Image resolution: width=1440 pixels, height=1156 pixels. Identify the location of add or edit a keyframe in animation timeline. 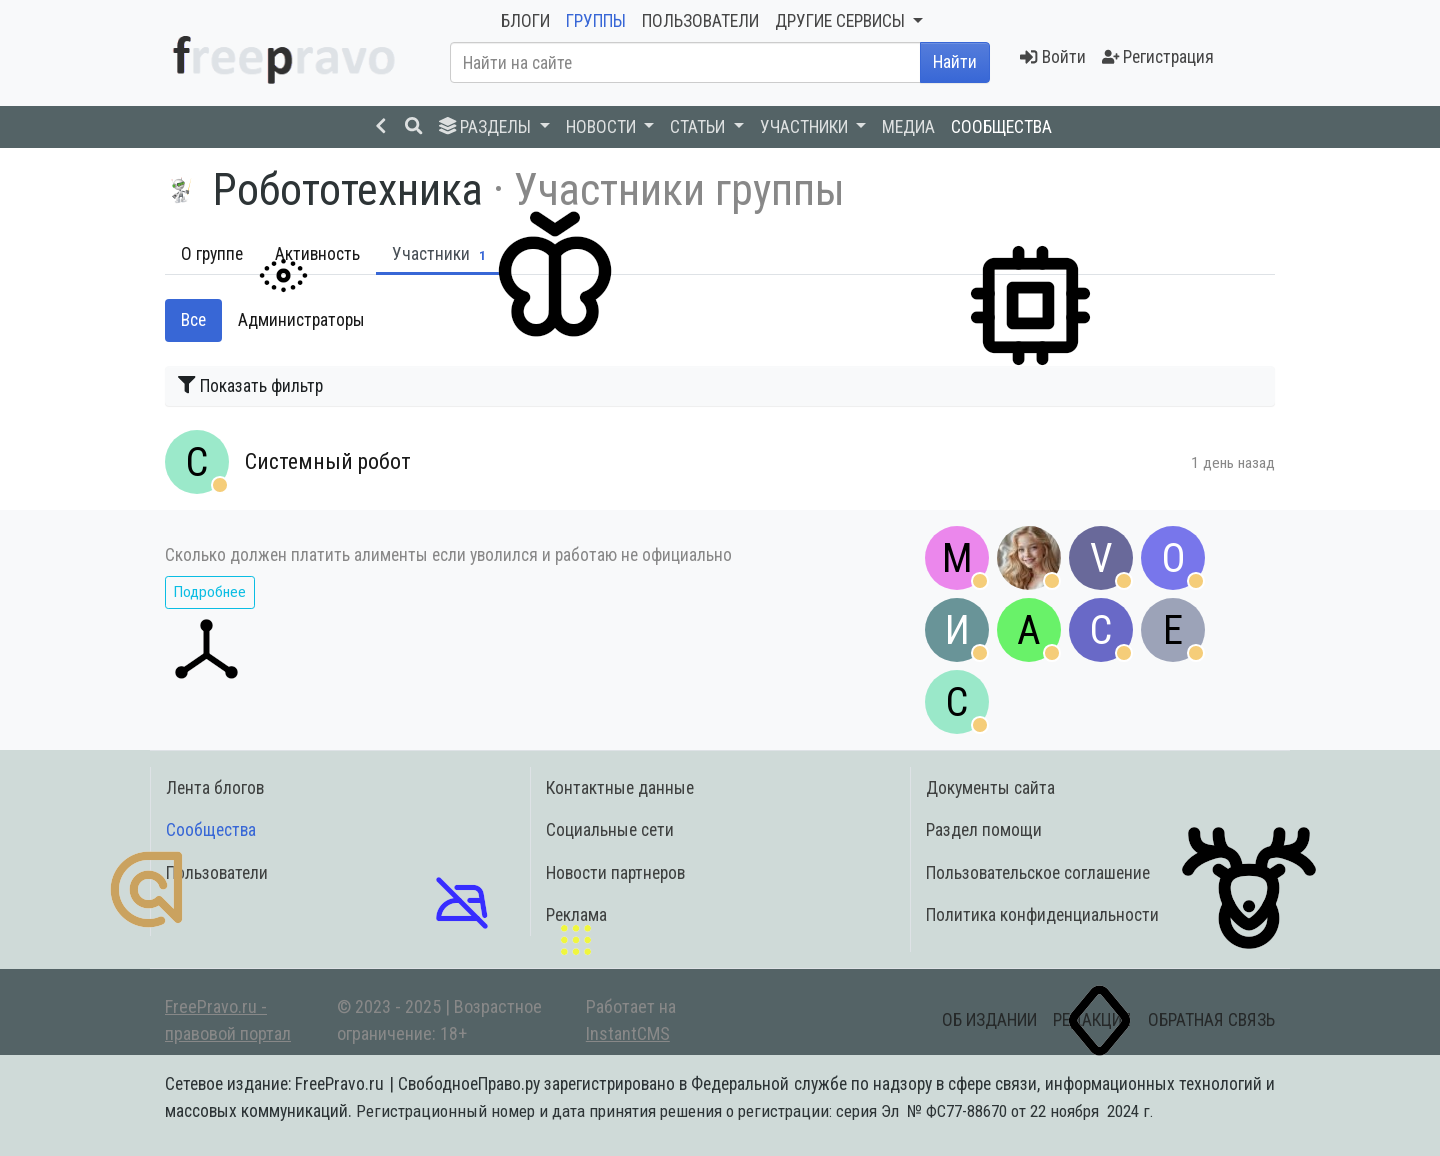
(1099, 1020).